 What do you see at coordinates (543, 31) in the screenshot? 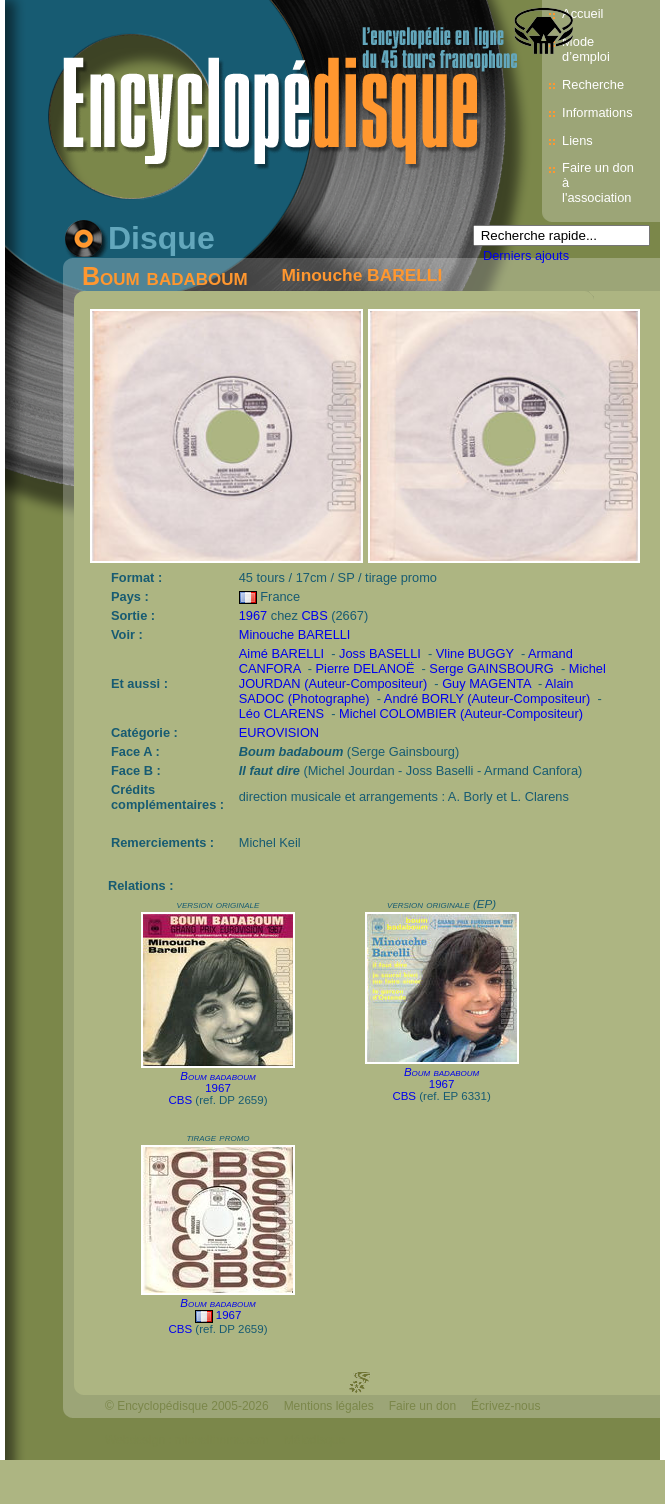
I see `select a skull emblem or signet for your profile` at bounding box center [543, 31].